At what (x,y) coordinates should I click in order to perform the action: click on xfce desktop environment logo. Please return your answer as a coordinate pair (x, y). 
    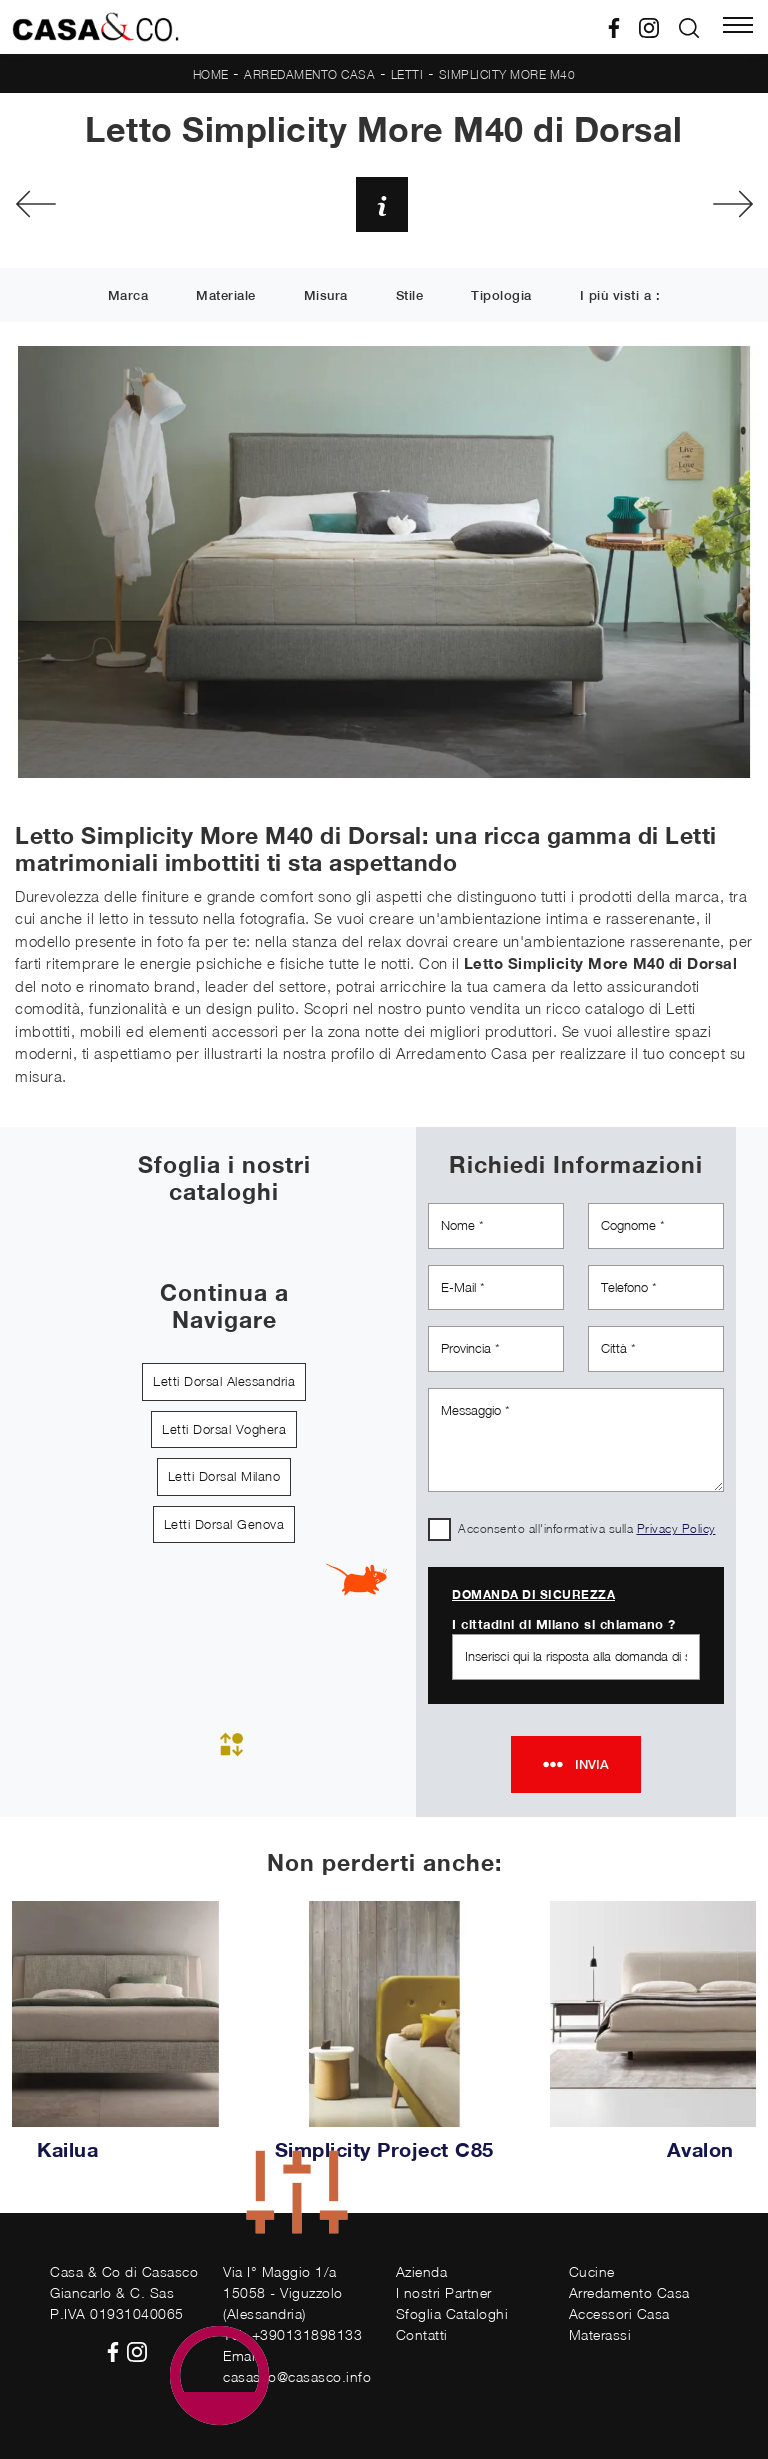
    Looking at the image, I should click on (356, 1579).